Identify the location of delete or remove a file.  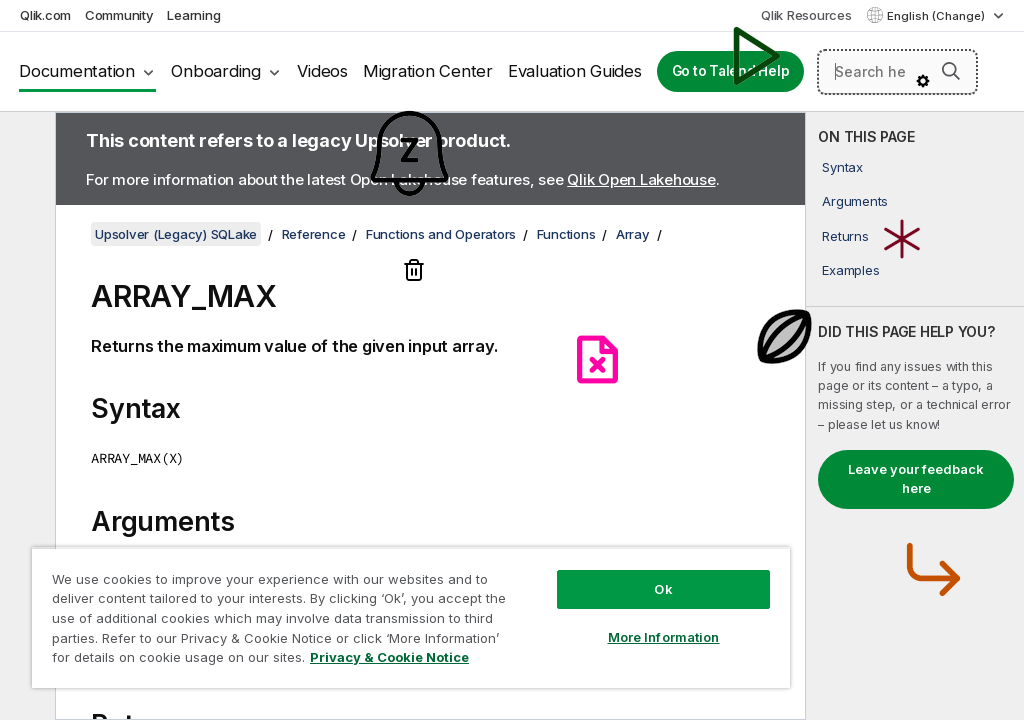
(597, 359).